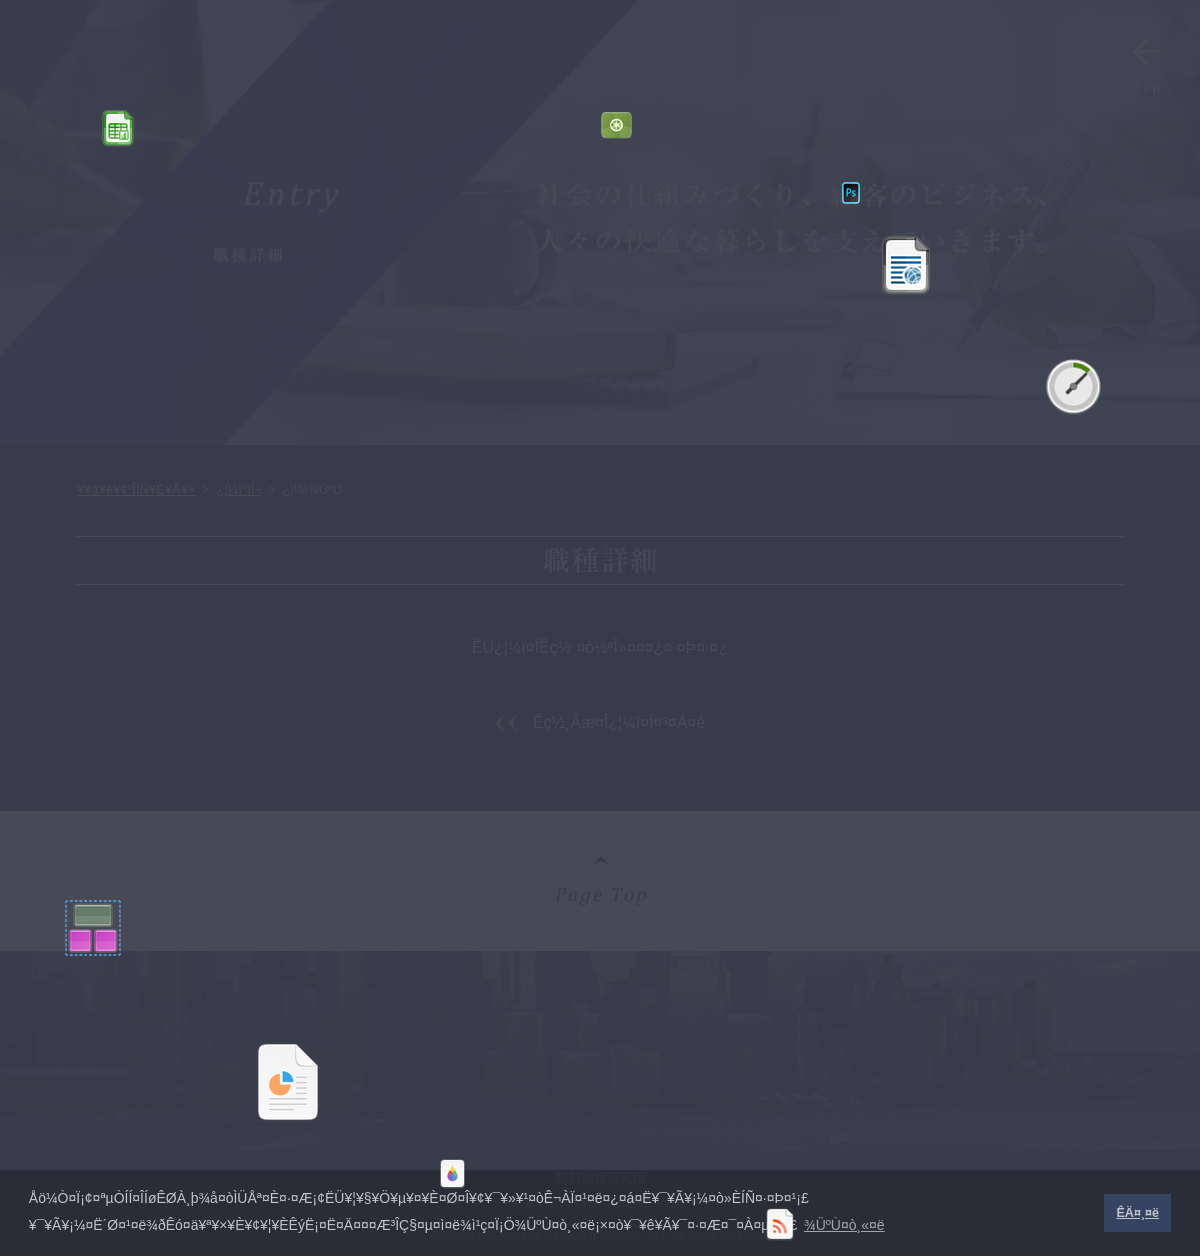 The height and width of the screenshot is (1256, 1200). What do you see at coordinates (288, 1082) in the screenshot?
I see `open a presentation file` at bounding box center [288, 1082].